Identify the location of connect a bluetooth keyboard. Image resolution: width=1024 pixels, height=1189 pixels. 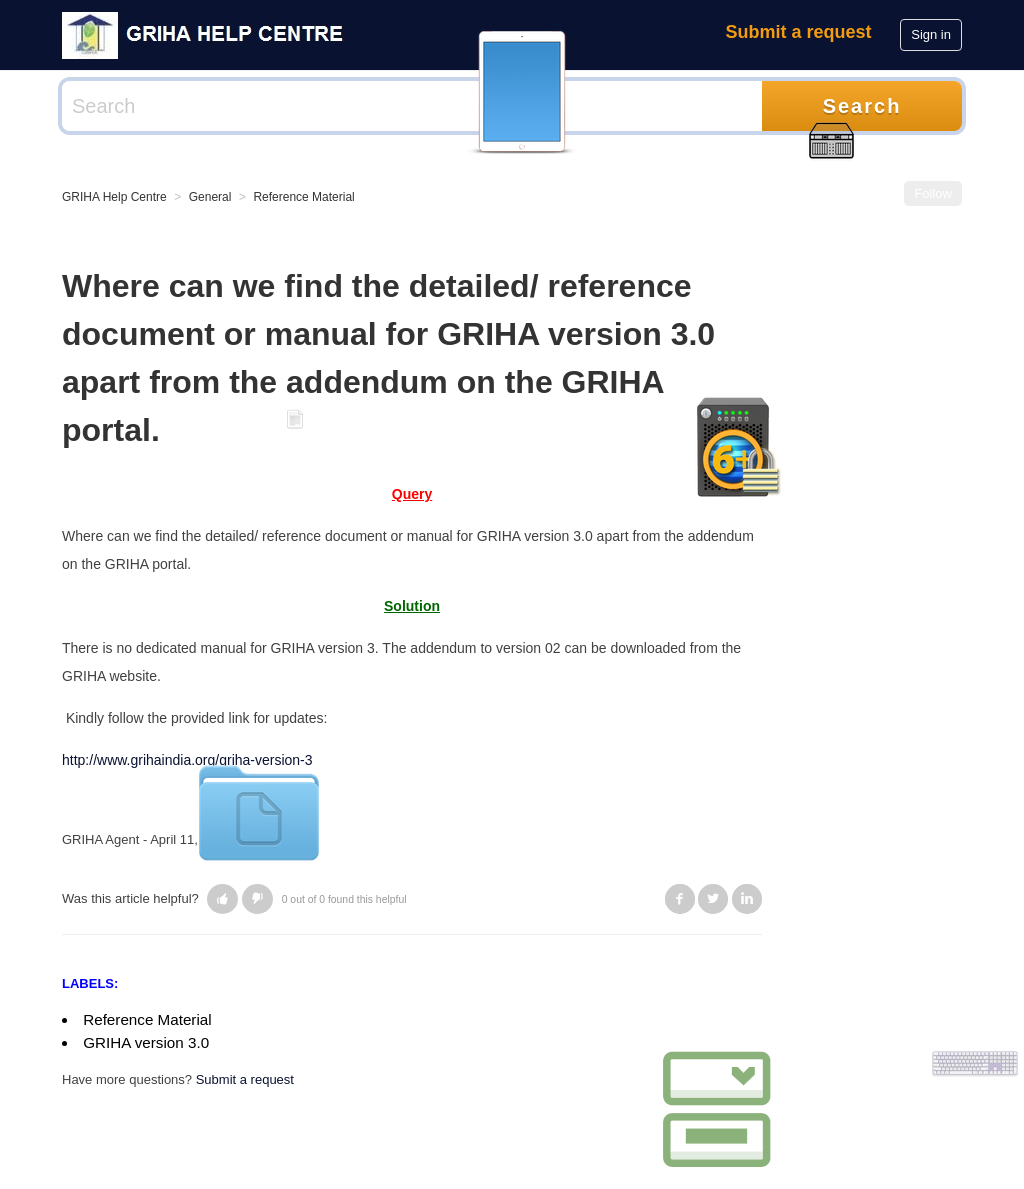
(975, 1063).